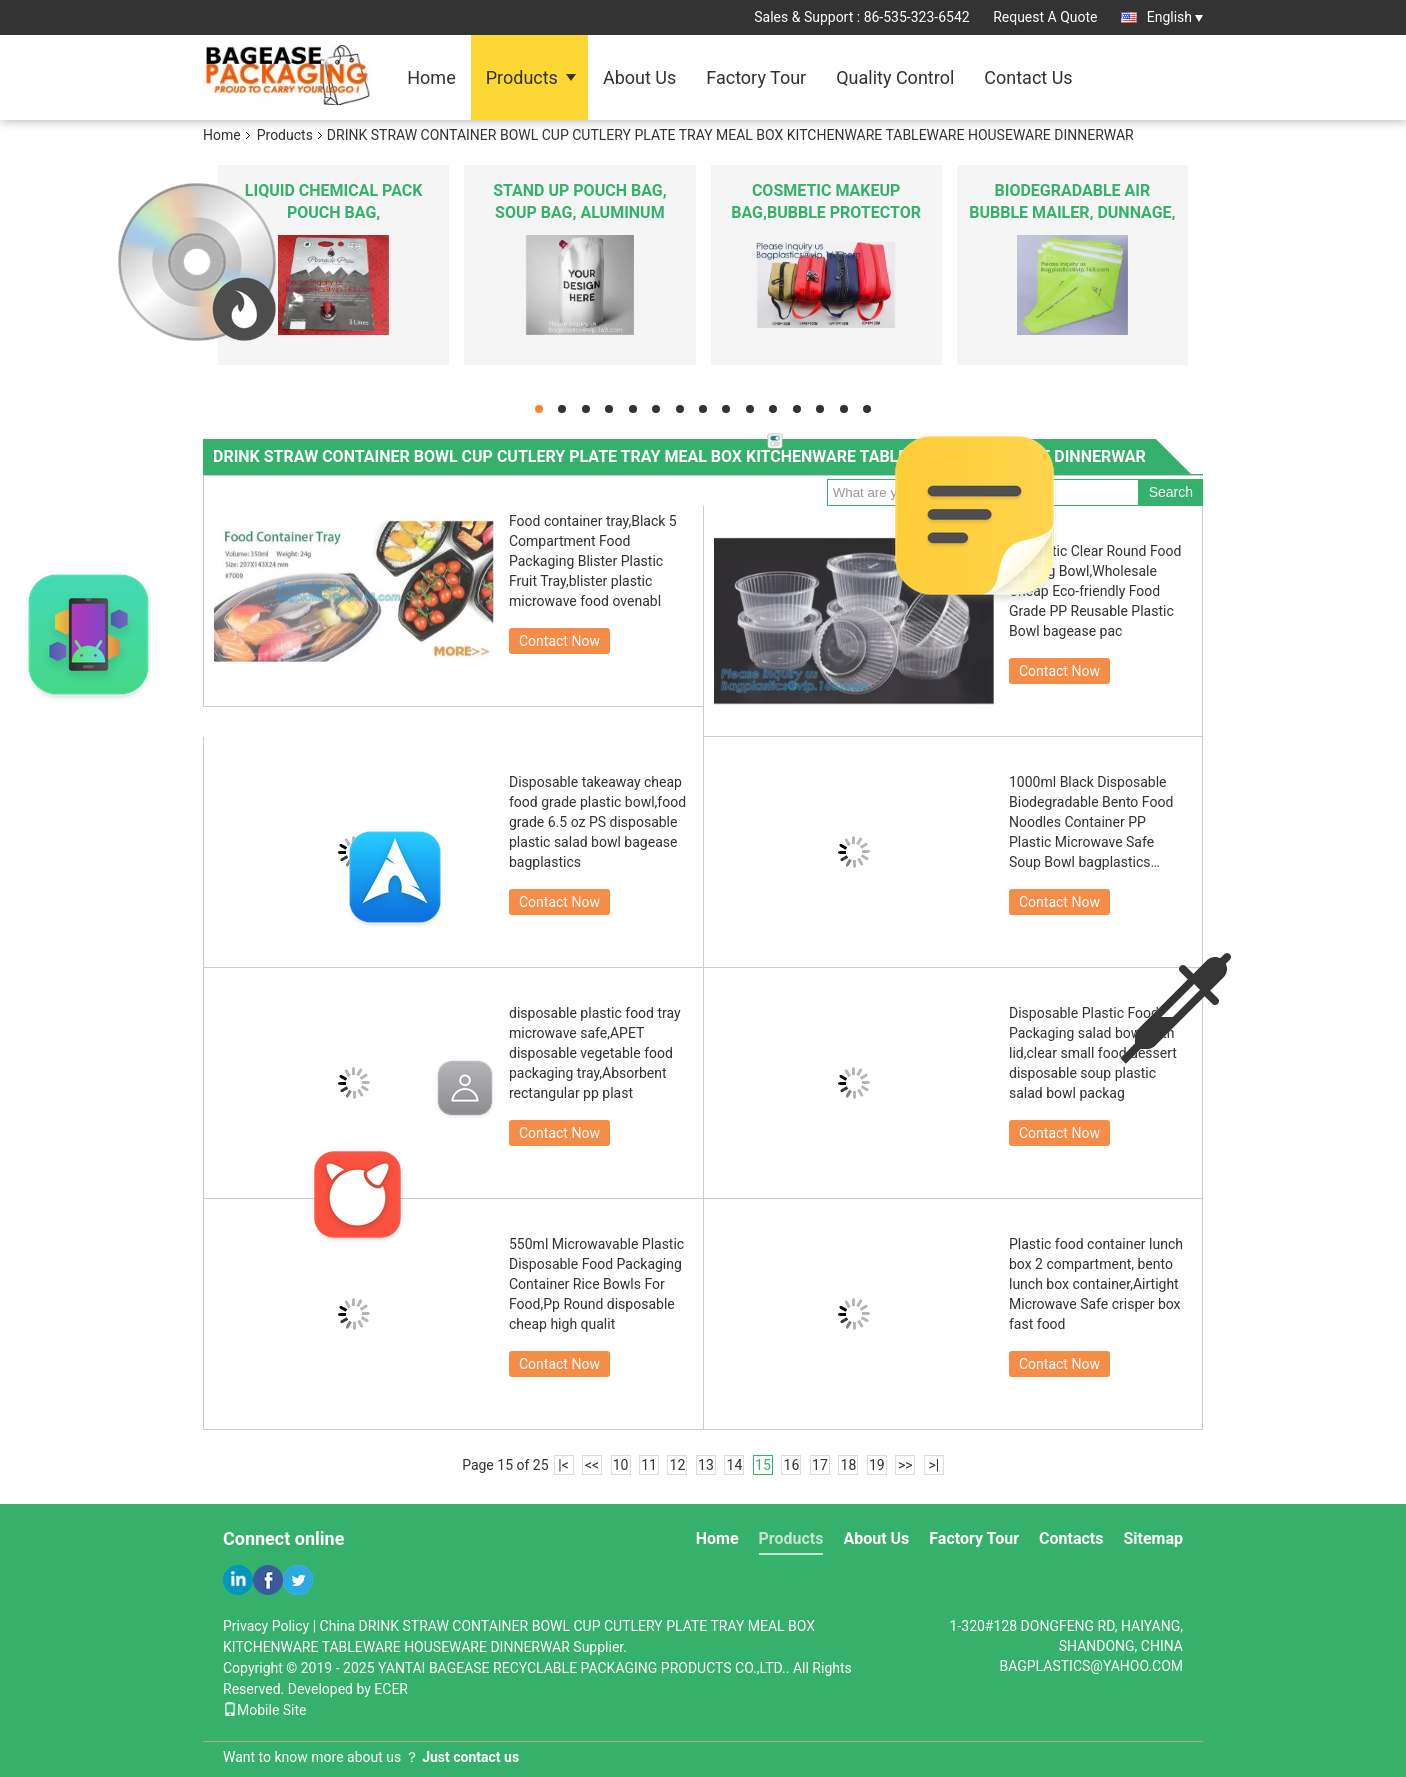 The width and height of the screenshot is (1406, 1777). What do you see at coordinates (88, 634) in the screenshot?
I see `launch guiscrcpy android screen mirroring app` at bounding box center [88, 634].